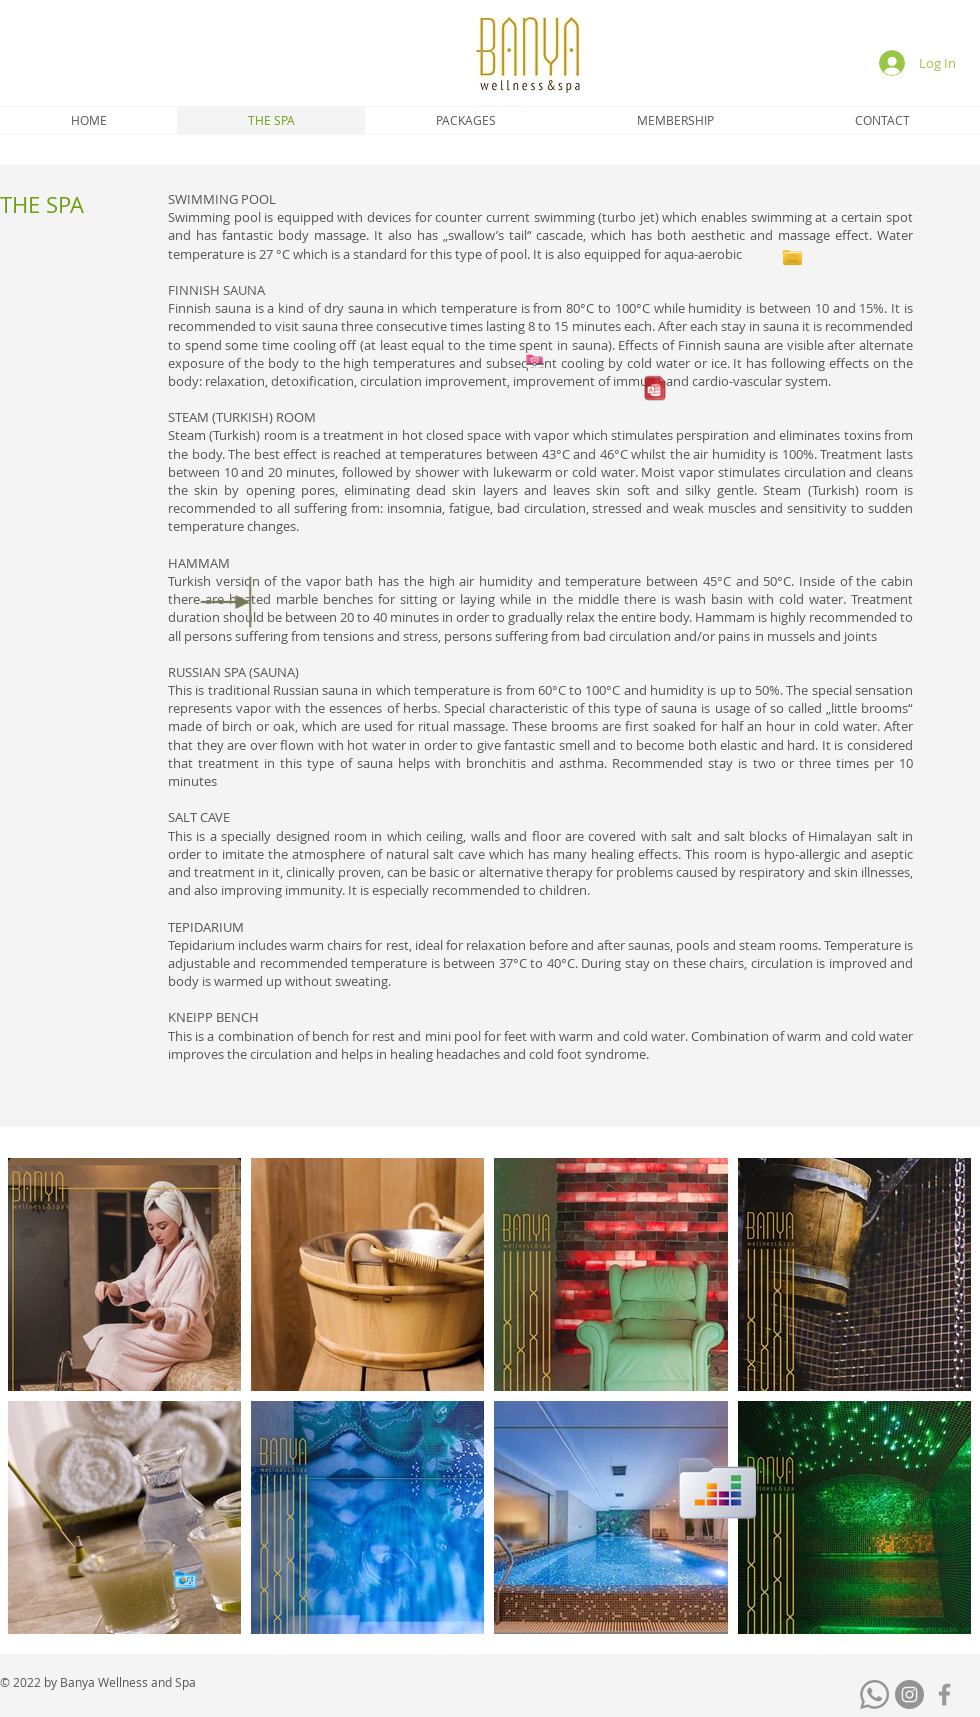  What do you see at coordinates (226, 602) in the screenshot?
I see `go to the last item in a list or sequence` at bounding box center [226, 602].